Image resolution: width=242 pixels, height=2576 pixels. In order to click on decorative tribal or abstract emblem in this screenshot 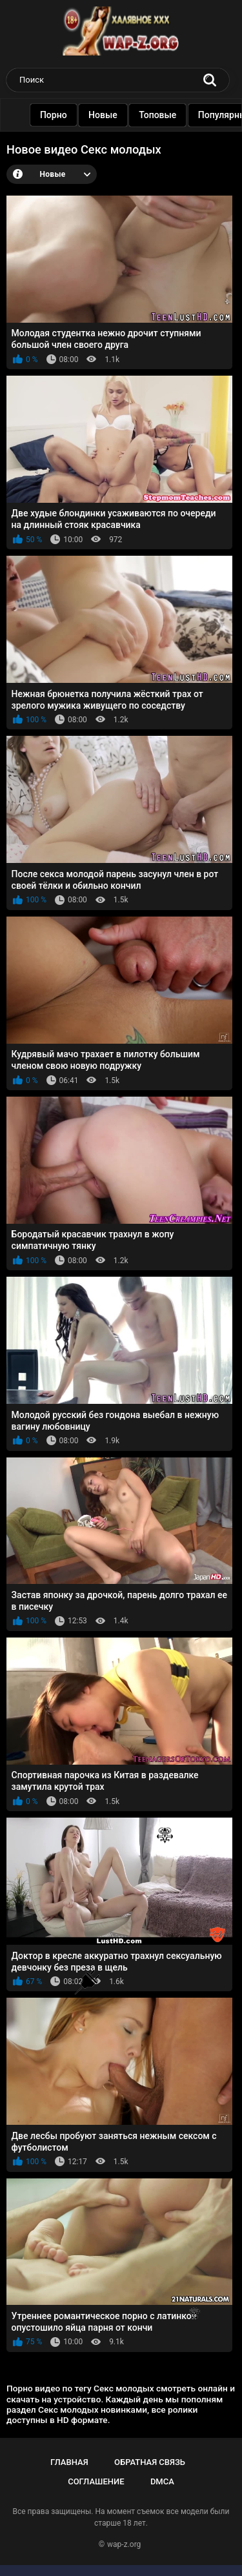, I will do `click(165, 1835)`.